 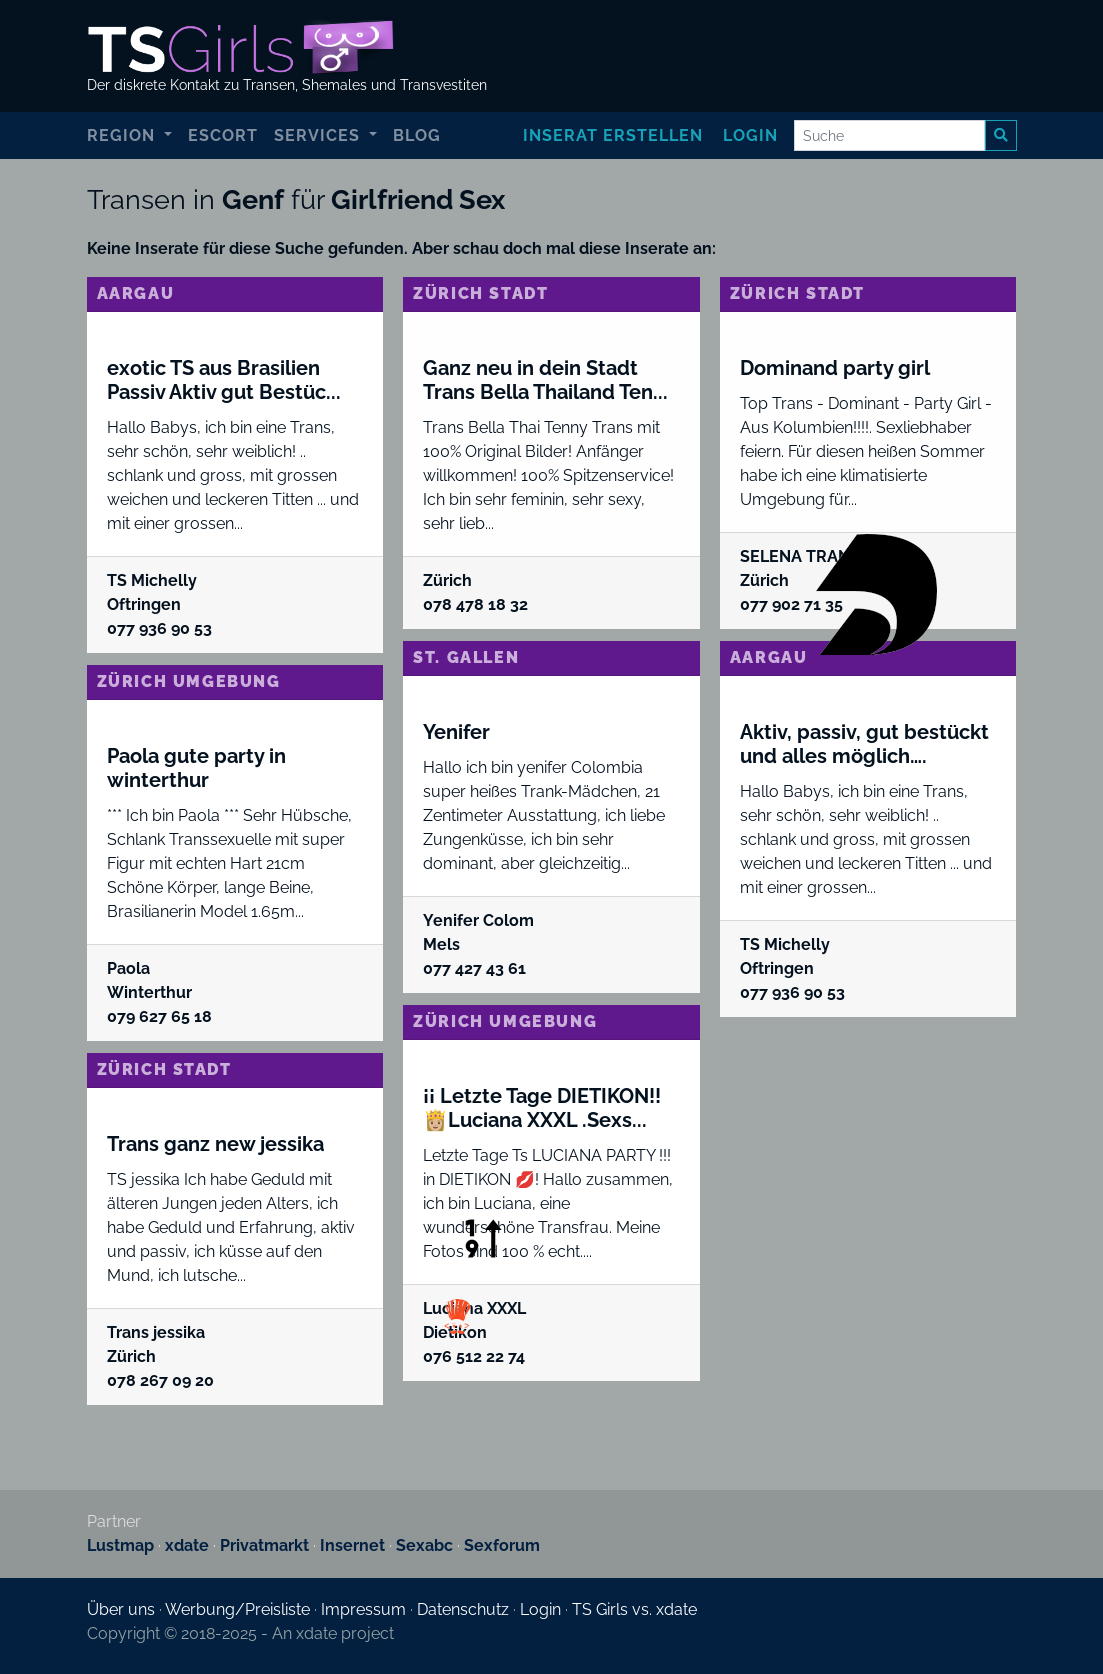 What do you see at coordinates (876, 594) in the screenshot?
I see `open deepnote collaborative notebook` at bounding box center [876, 594].